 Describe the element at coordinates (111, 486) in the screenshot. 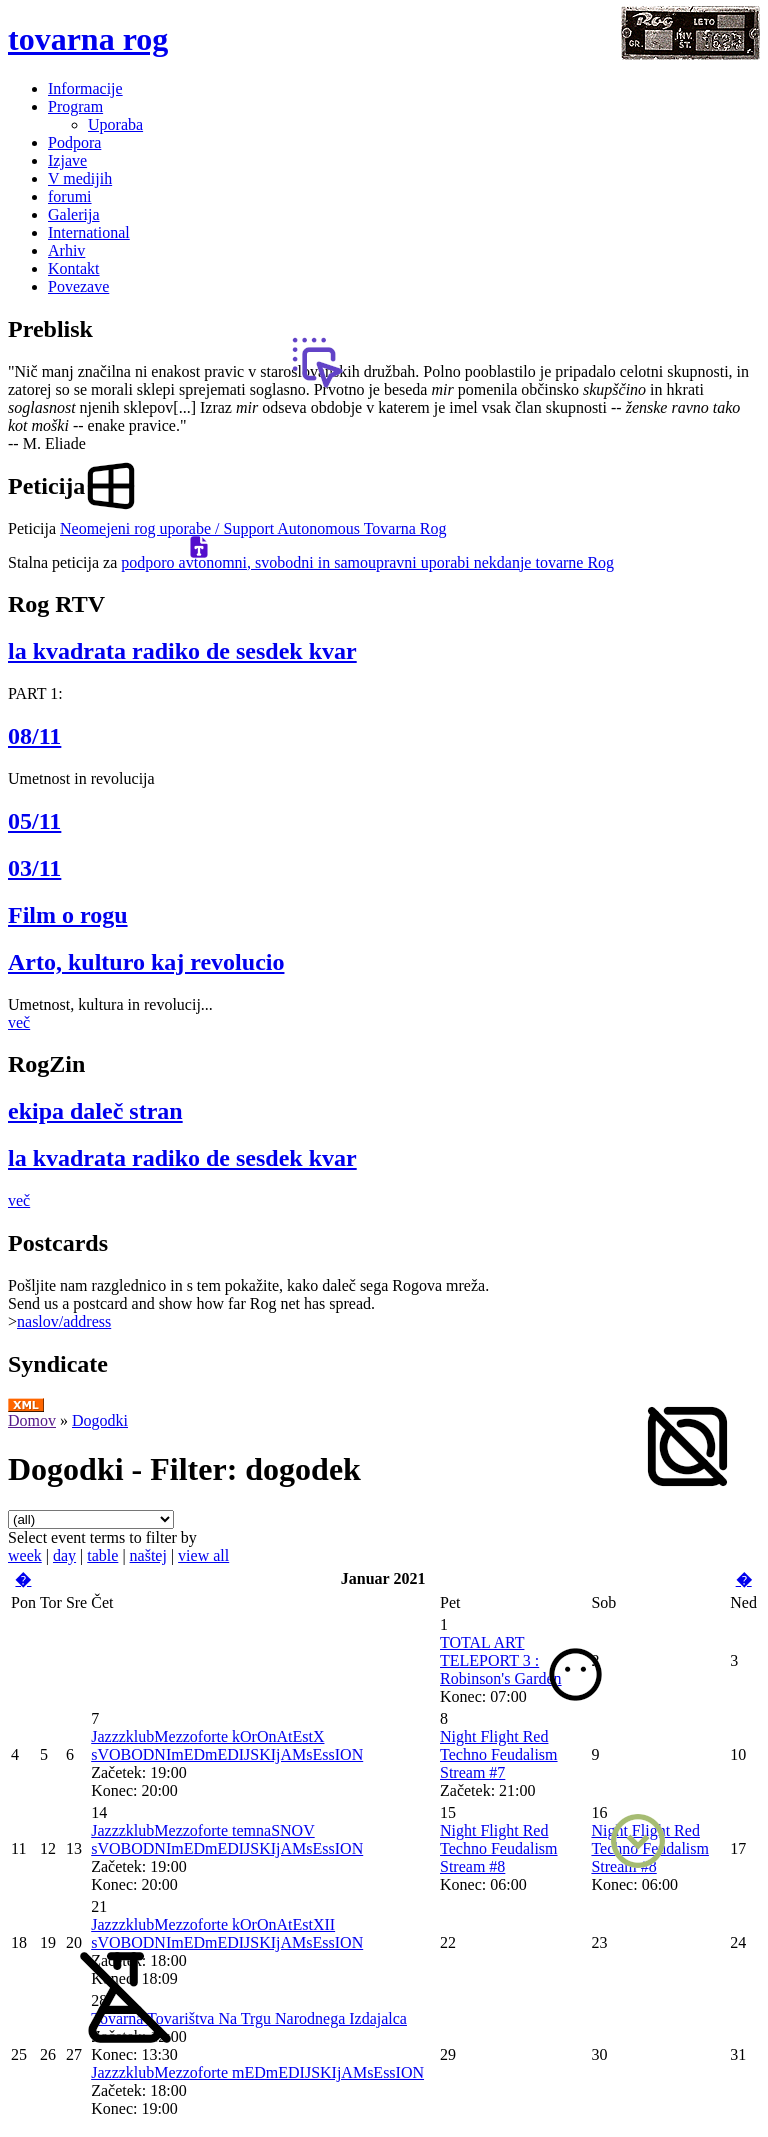

I see `open windows settings or system options` at that location.